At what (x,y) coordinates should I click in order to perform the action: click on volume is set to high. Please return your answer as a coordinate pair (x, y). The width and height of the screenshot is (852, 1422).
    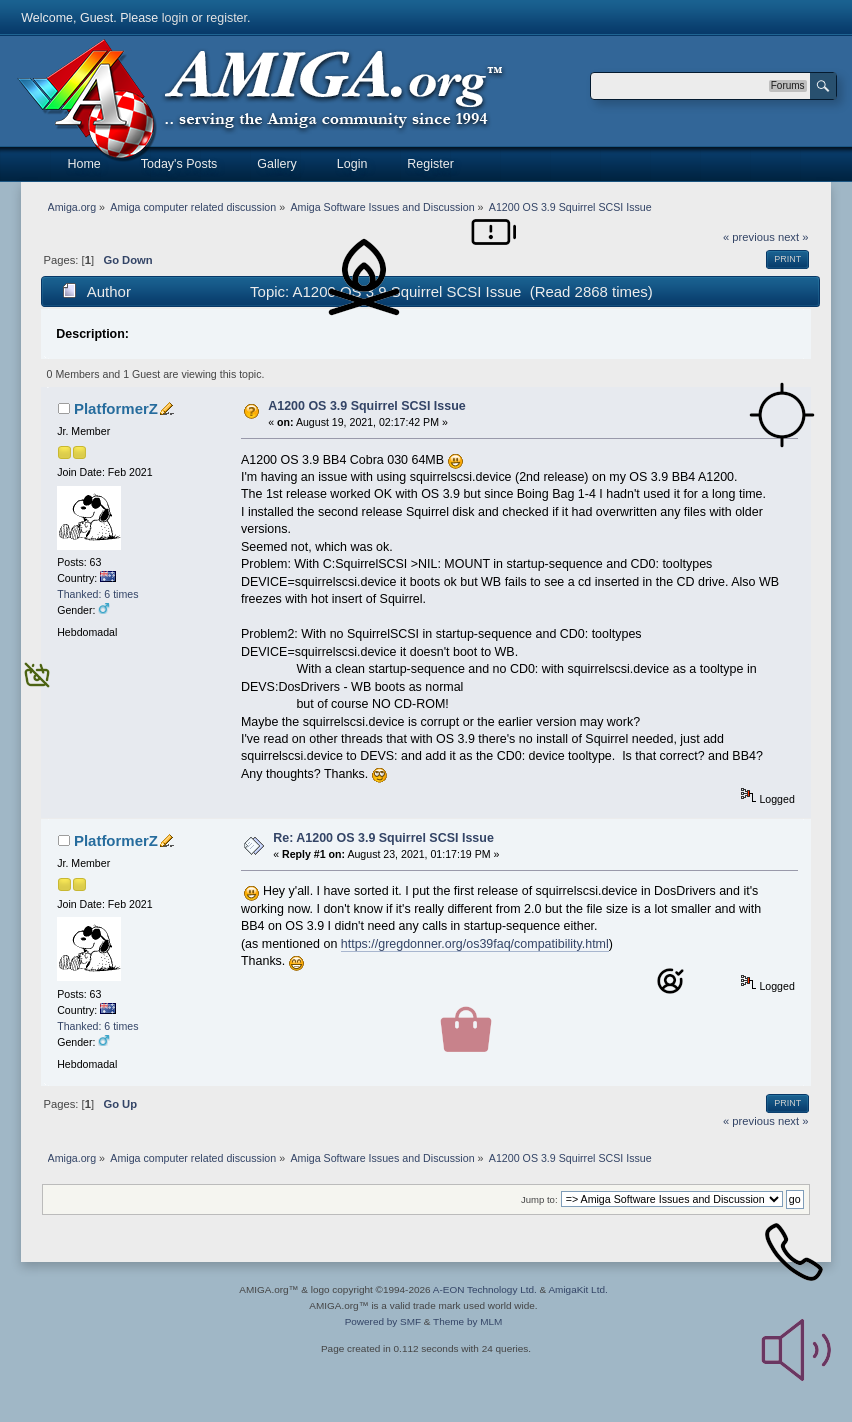
    Looking at the image, I should click on (795, 1350).